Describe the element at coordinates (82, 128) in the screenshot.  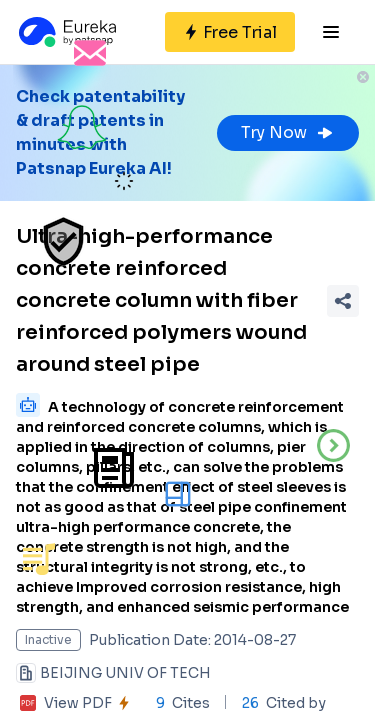
I see `open Snapchat app` at that location.